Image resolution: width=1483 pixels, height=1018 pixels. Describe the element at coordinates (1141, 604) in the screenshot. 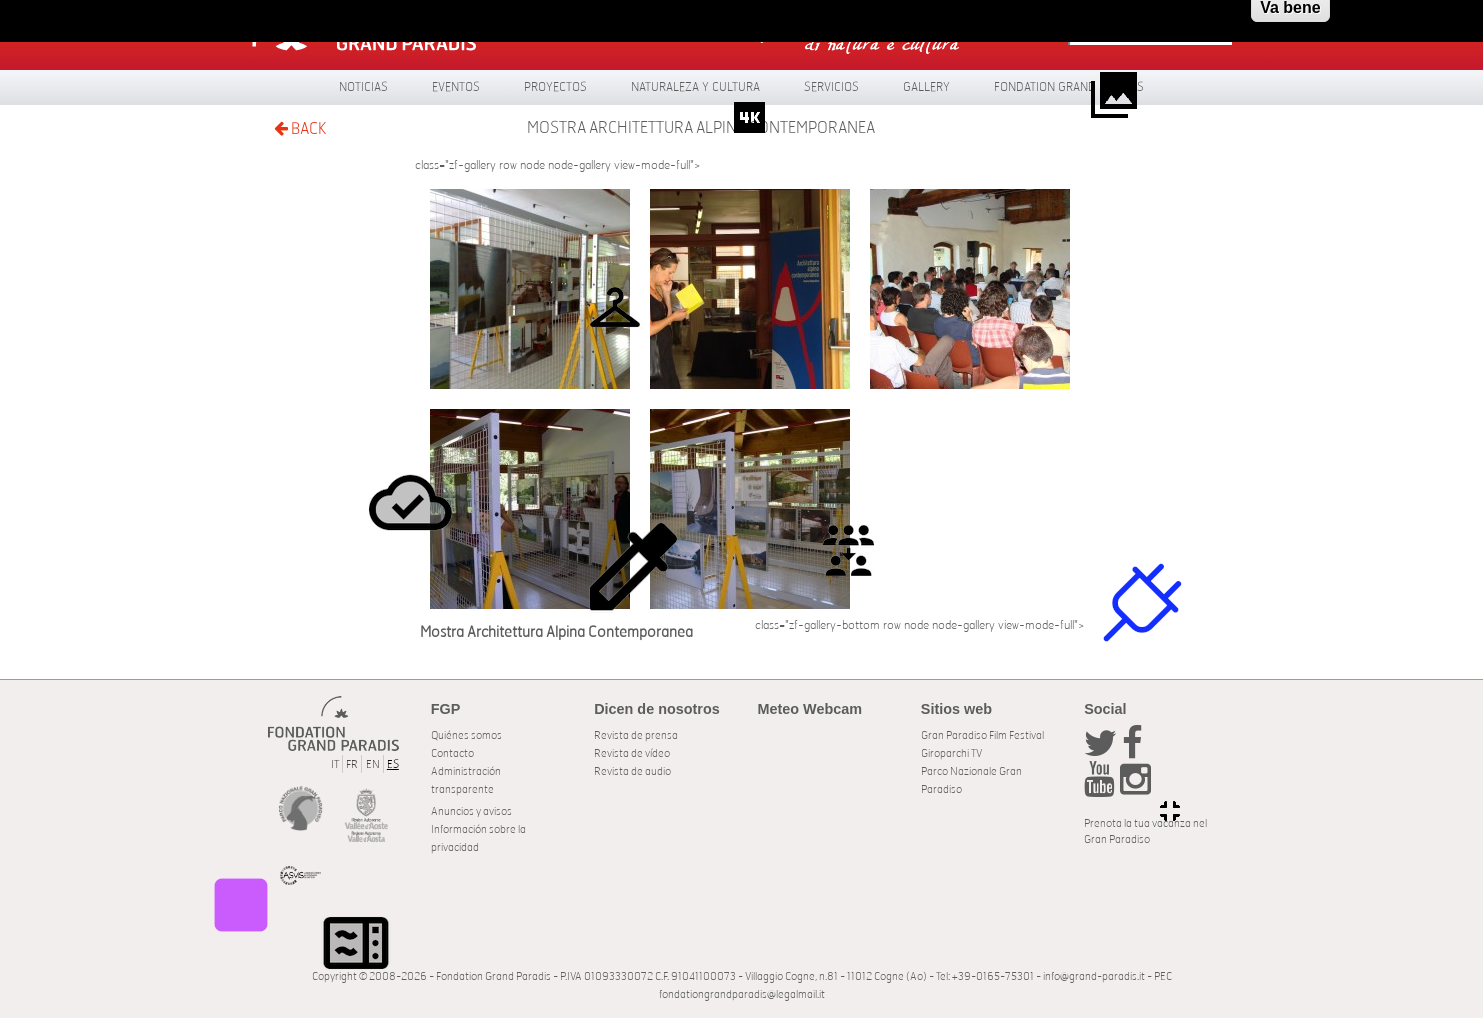

I see `connect to a power source` at that location.